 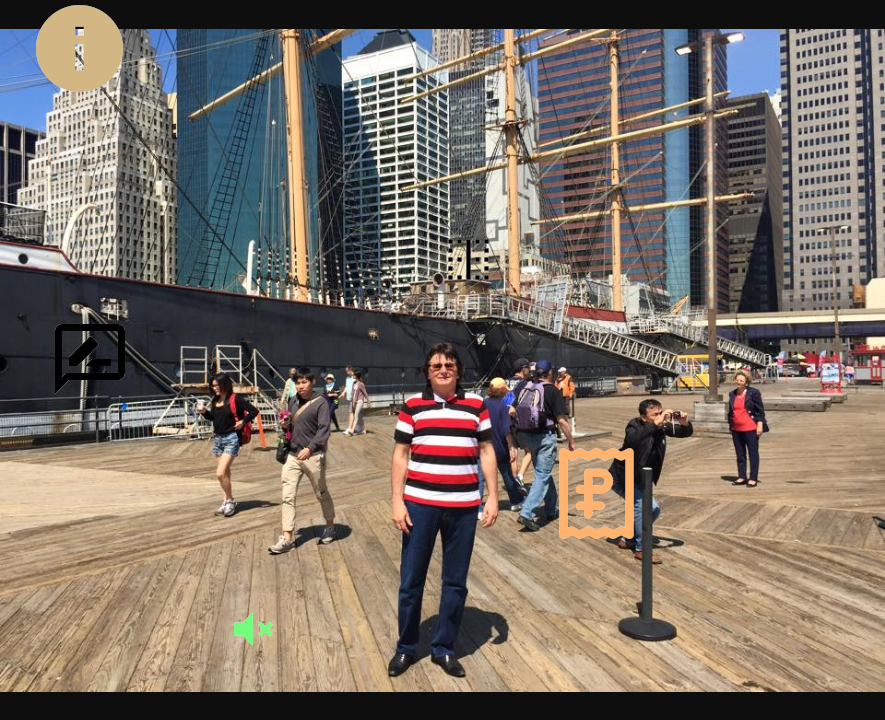 What do you see at coordinates (468, 259) in the screenshot?
I see `add a vertical border to selected cells` at bounding box center [468, 259].